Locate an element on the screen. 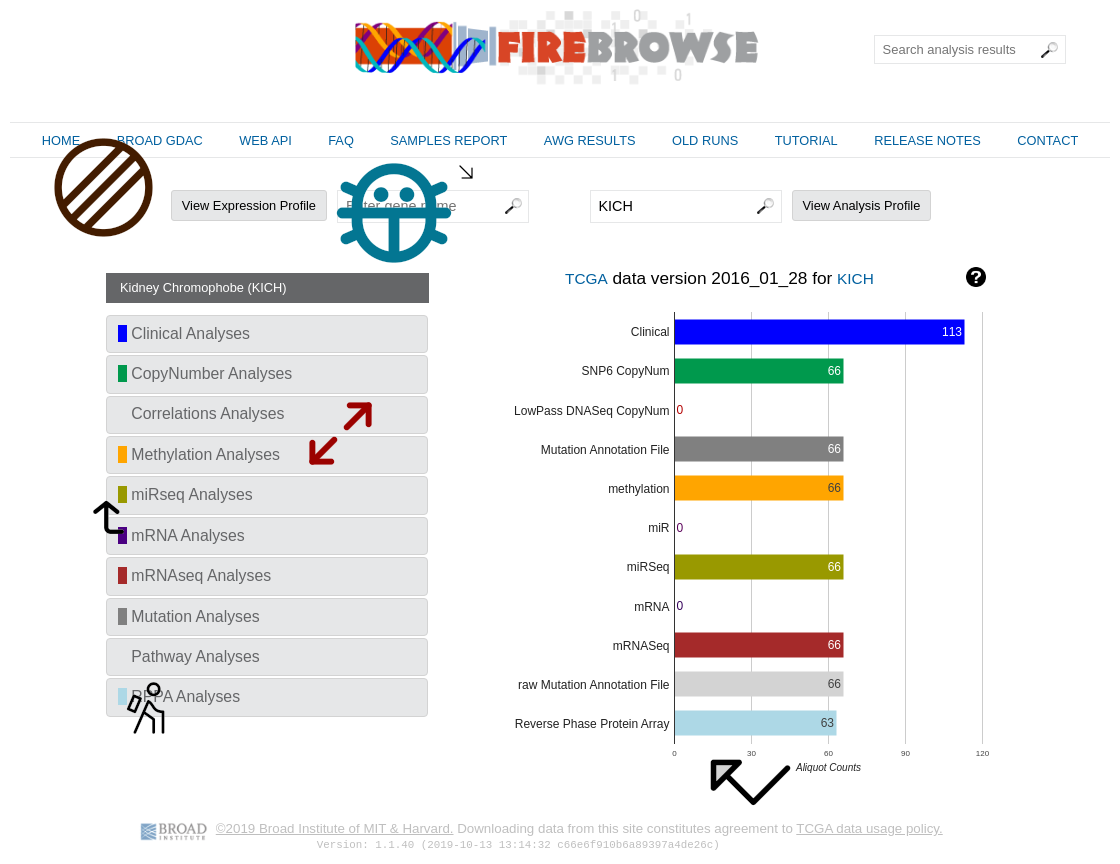 The height and width of the screenshot is (864, 1120). navigate to the next item diagonally is located at coordinates (466, 172).